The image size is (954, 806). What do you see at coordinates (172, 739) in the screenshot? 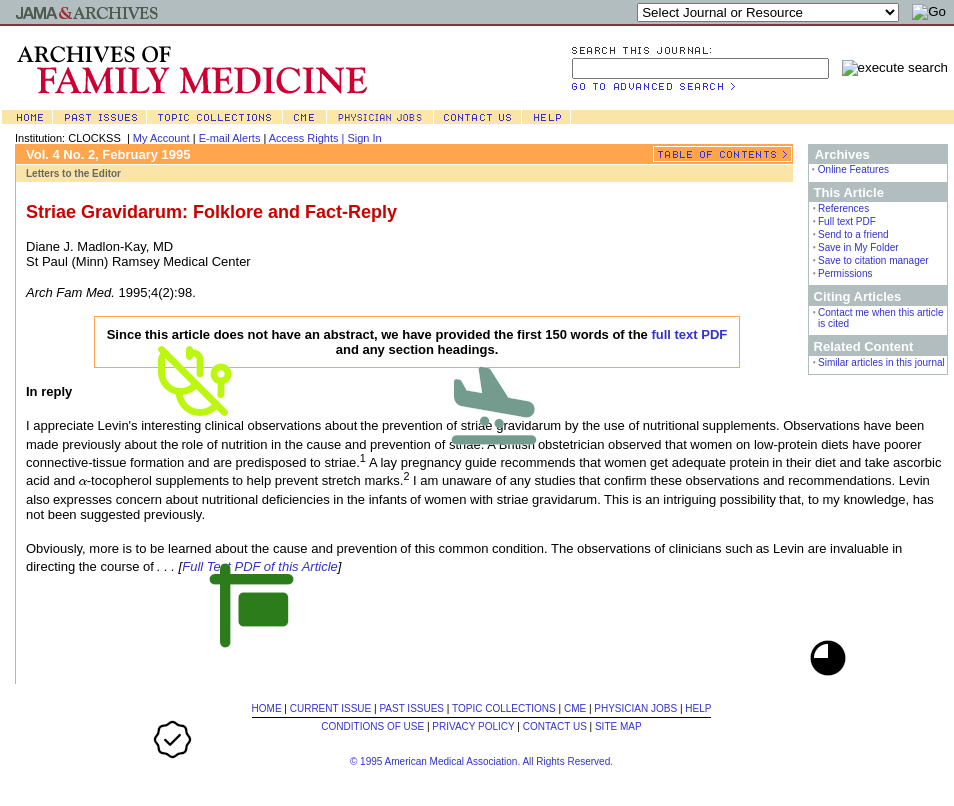
I see `indicates a verified account or identity` at bounding box center [172, 739].